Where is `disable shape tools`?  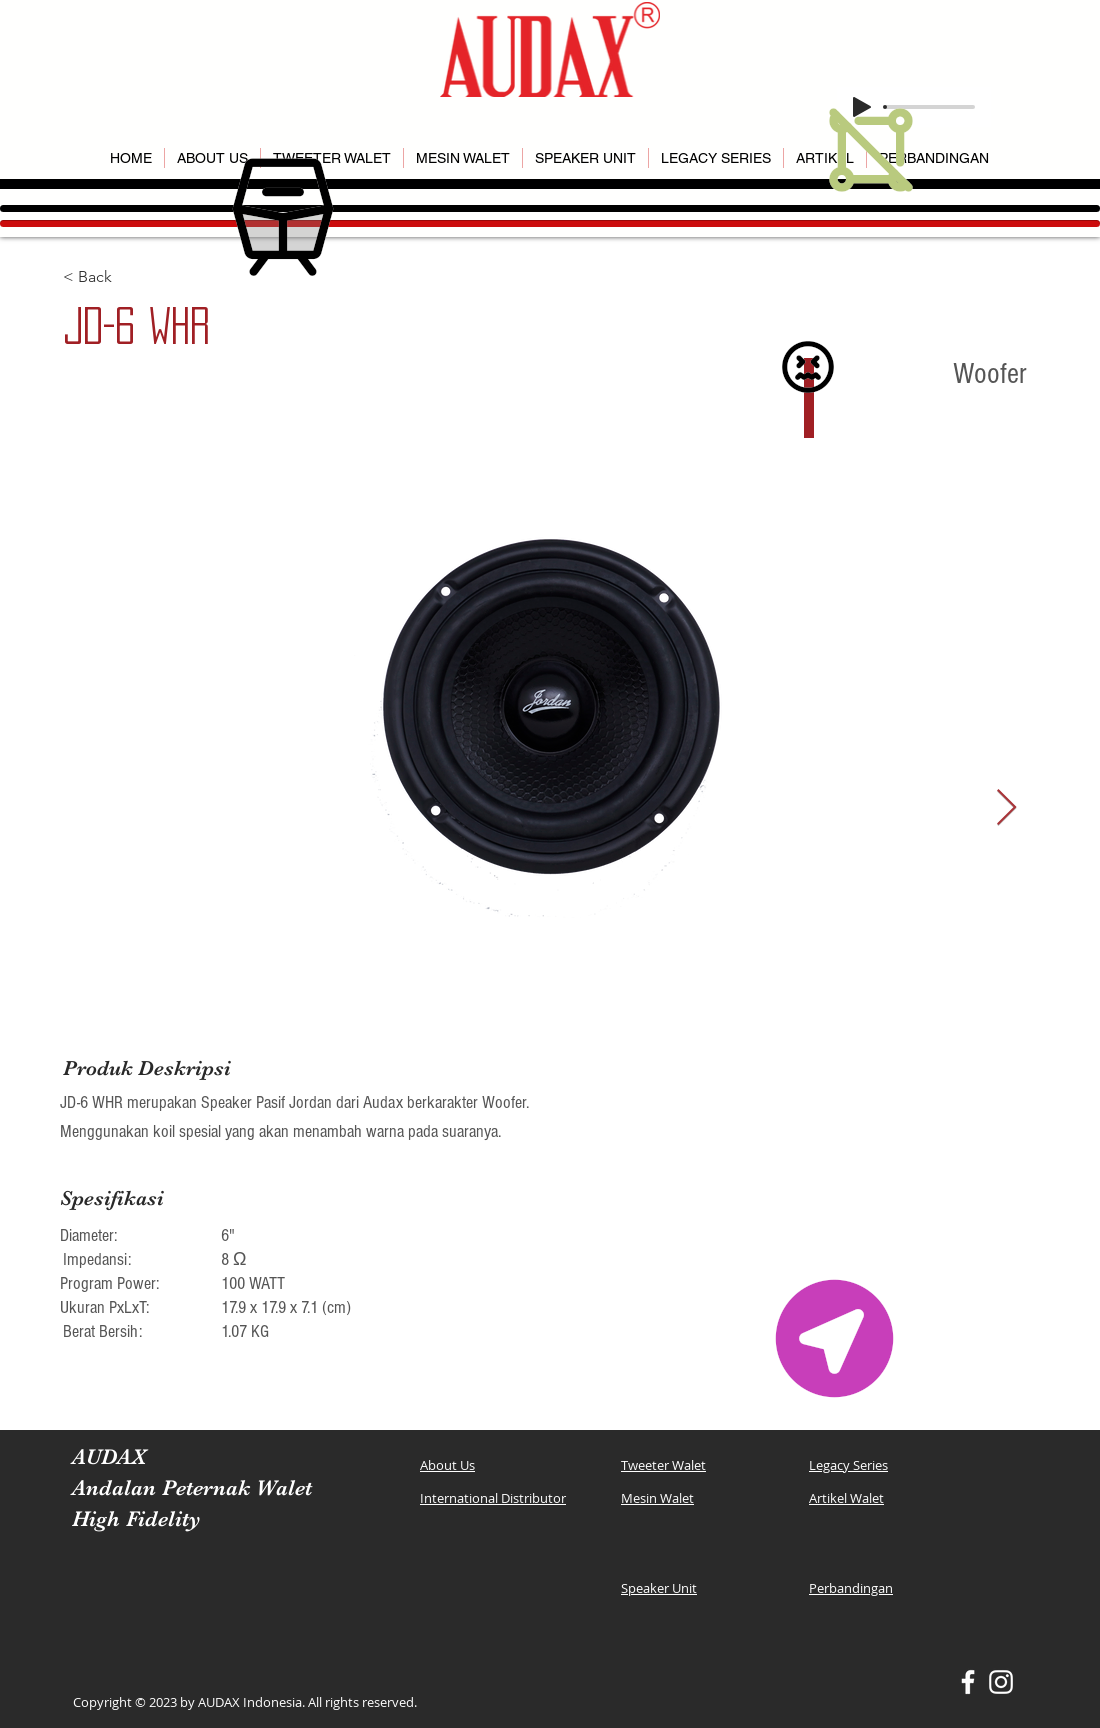
disable shape tools is located at coordinates (871, 150).